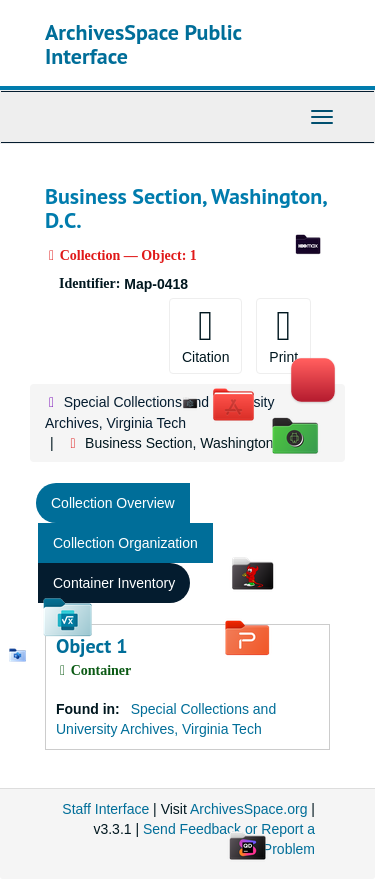  I want to click on open BSD-related files or projects, so click(252, 574).